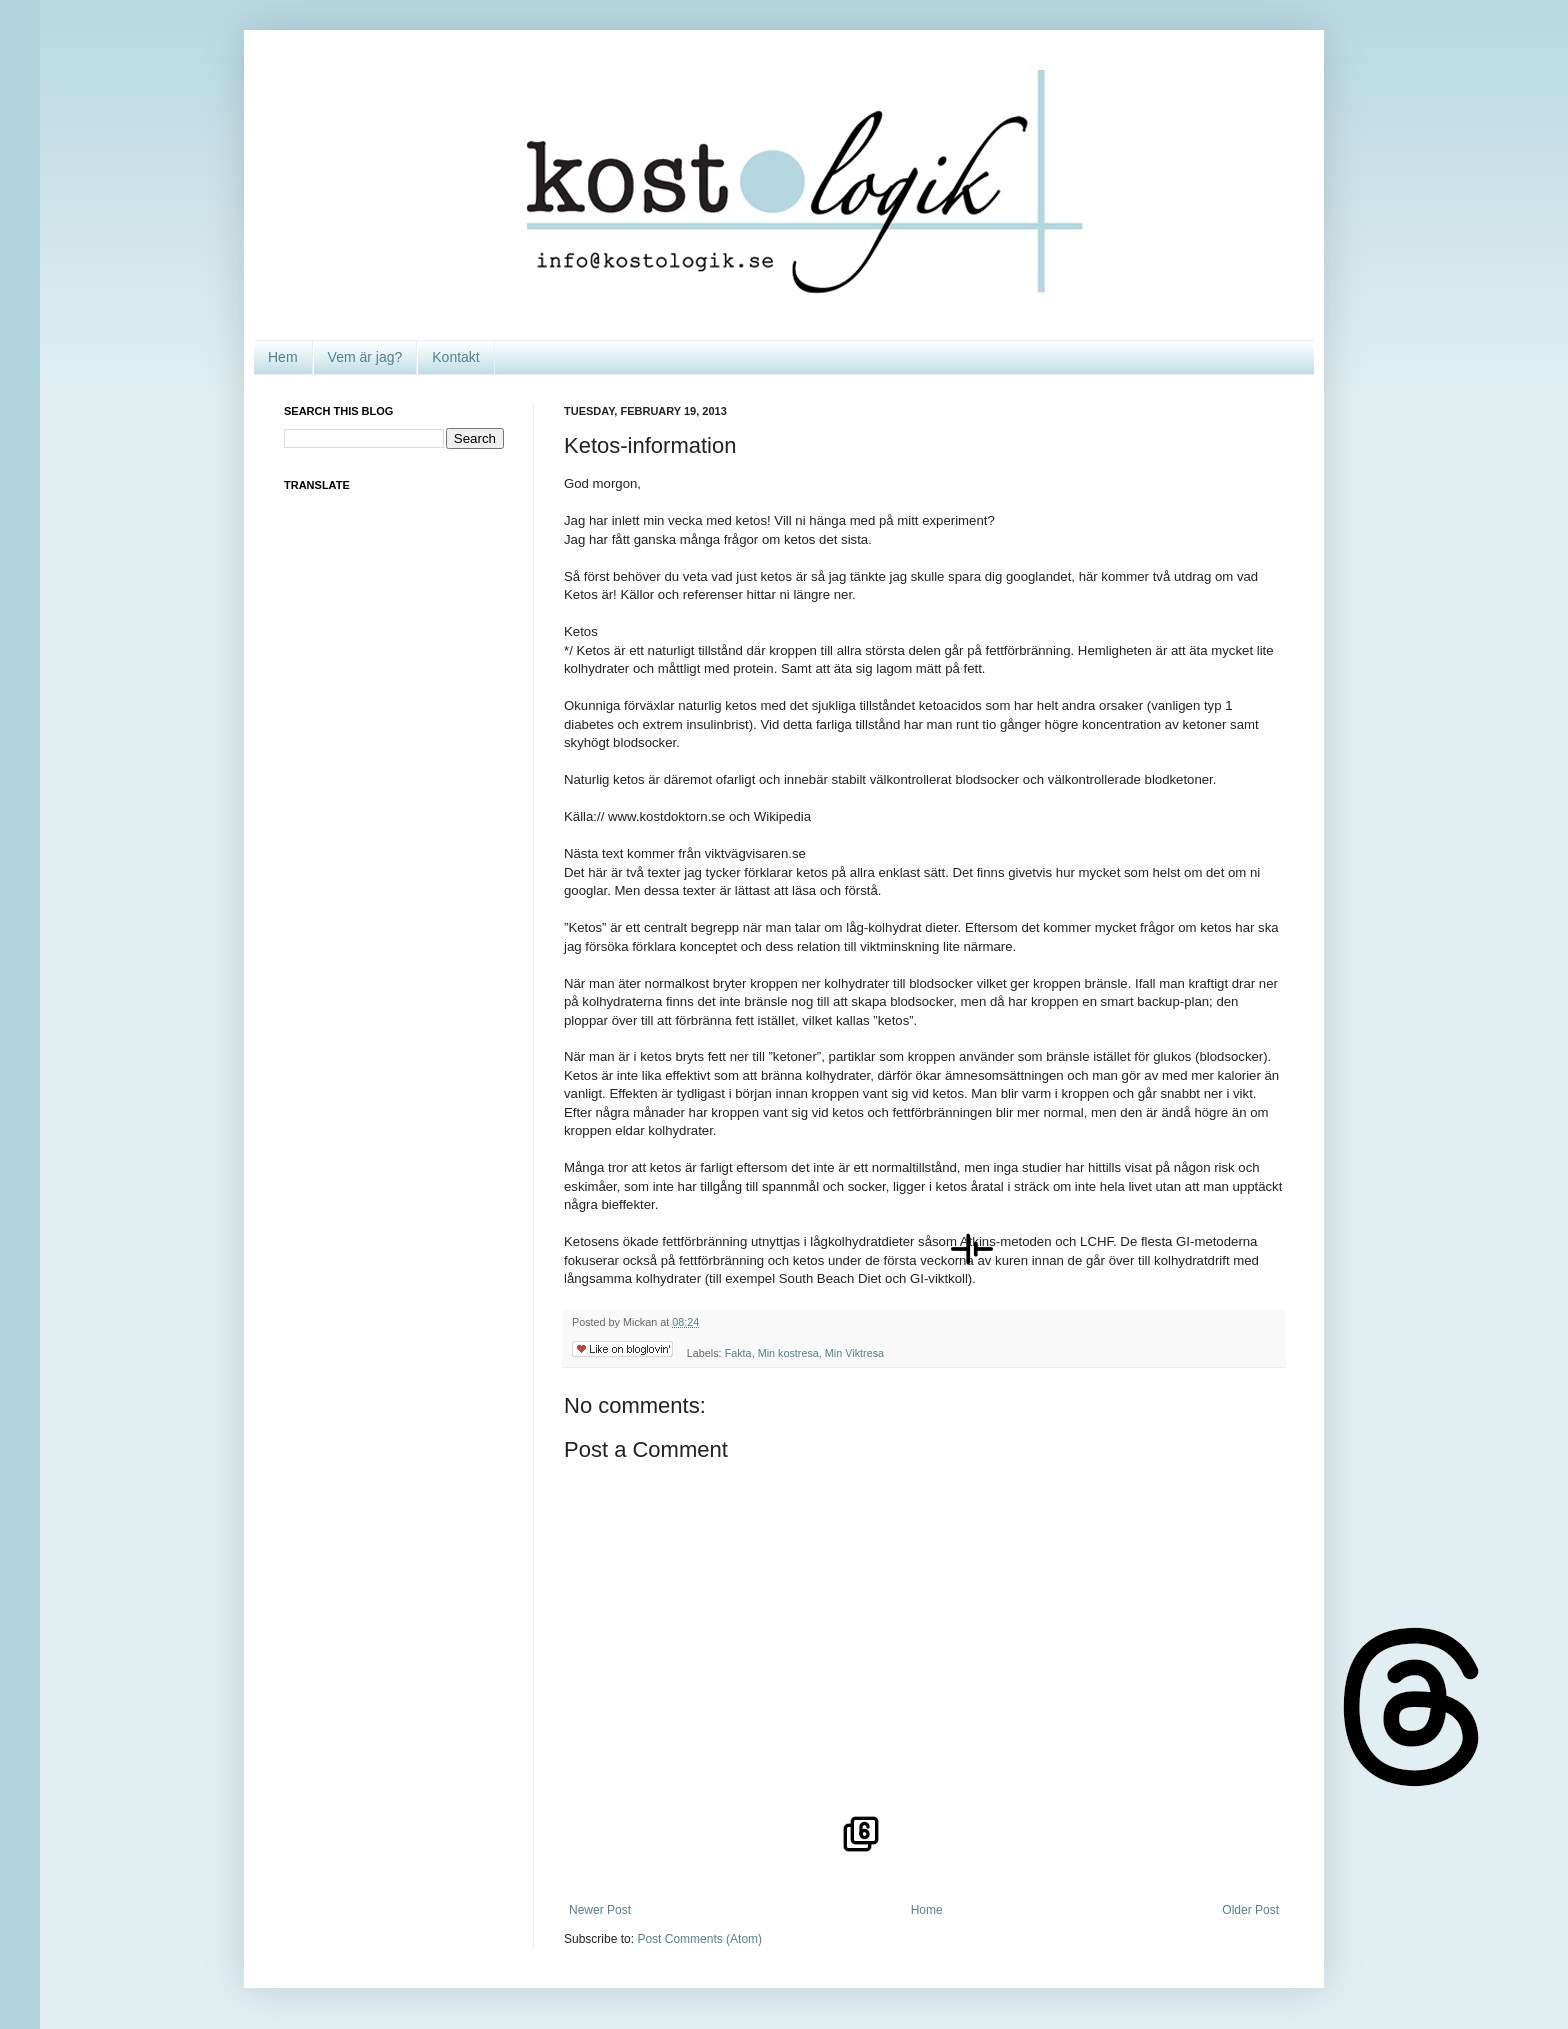 This screenshot has width=1568, height=2029. Describe the element at coordinates (861, 1834) in the screenshot. I see `view item 6 in a collection or stack` at that location.